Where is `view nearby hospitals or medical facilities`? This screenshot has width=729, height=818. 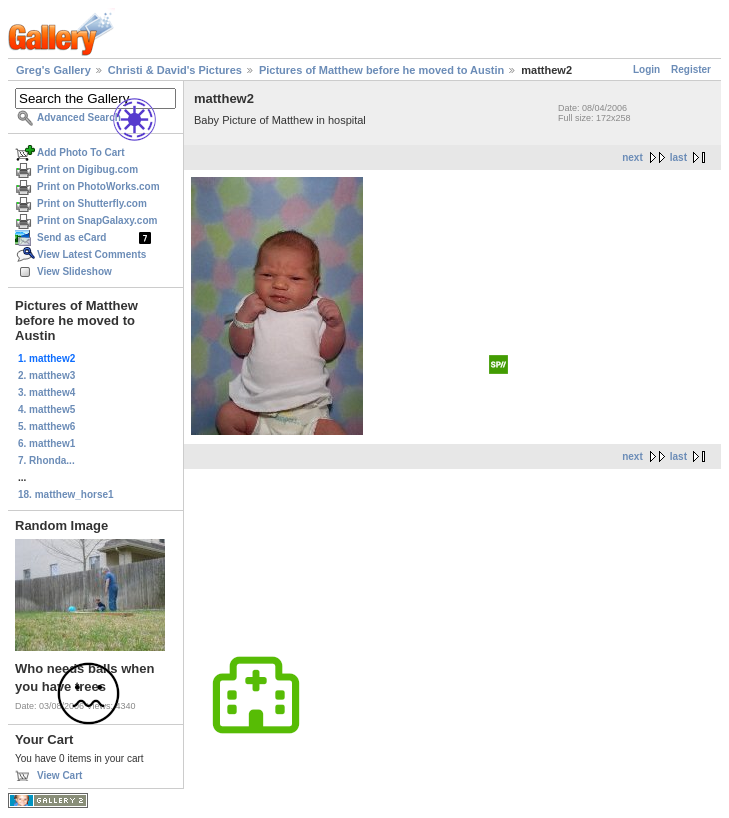 view nearby hospitals or medical facilities is located at coordinates (256, 695).